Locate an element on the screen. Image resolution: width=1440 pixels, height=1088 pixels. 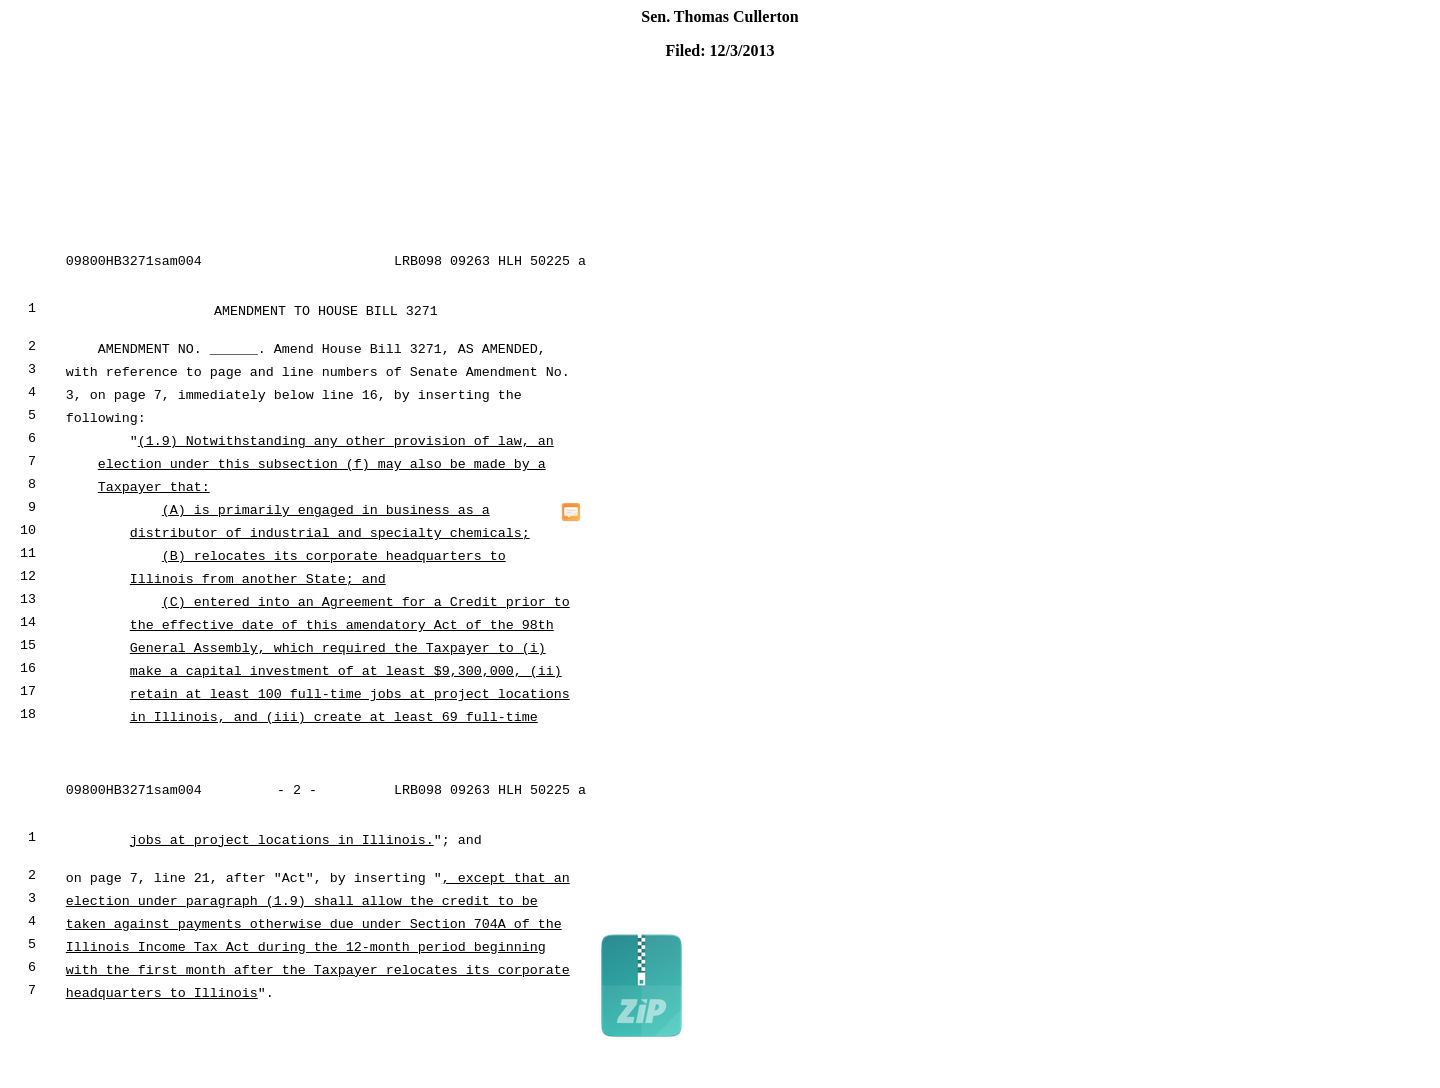
a compressed zip file is located at coordinates (641, 985).